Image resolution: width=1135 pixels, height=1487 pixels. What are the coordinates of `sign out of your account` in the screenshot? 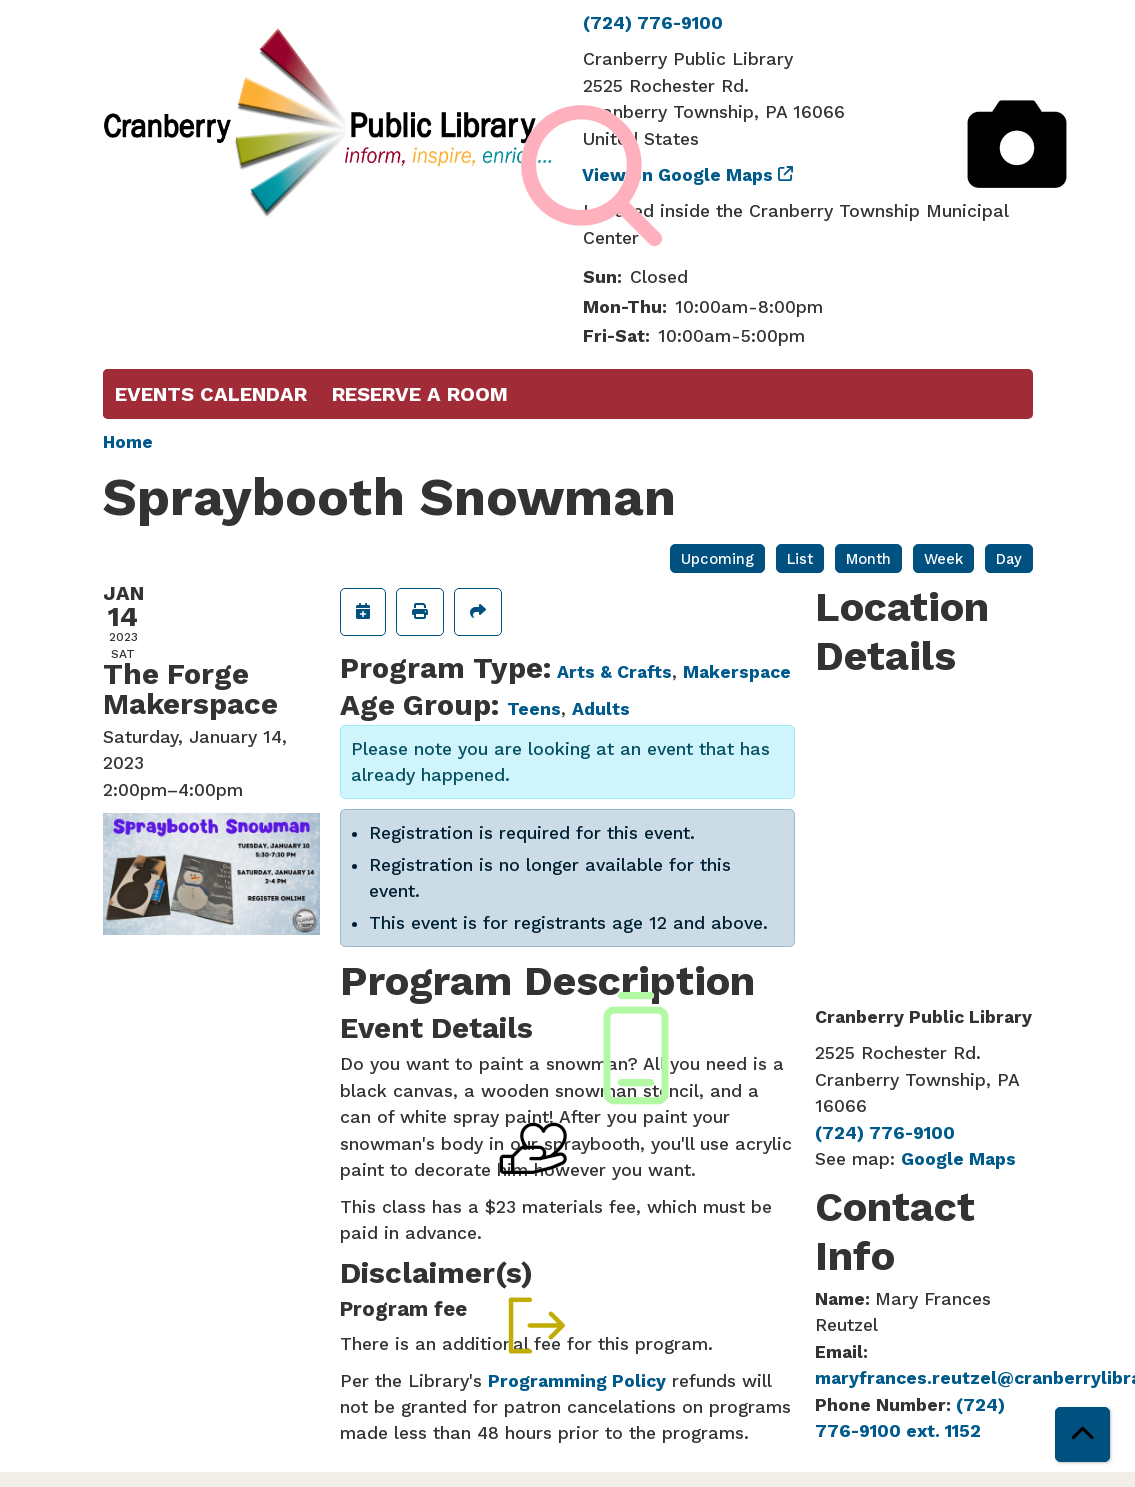 It's located at (534, 1325).